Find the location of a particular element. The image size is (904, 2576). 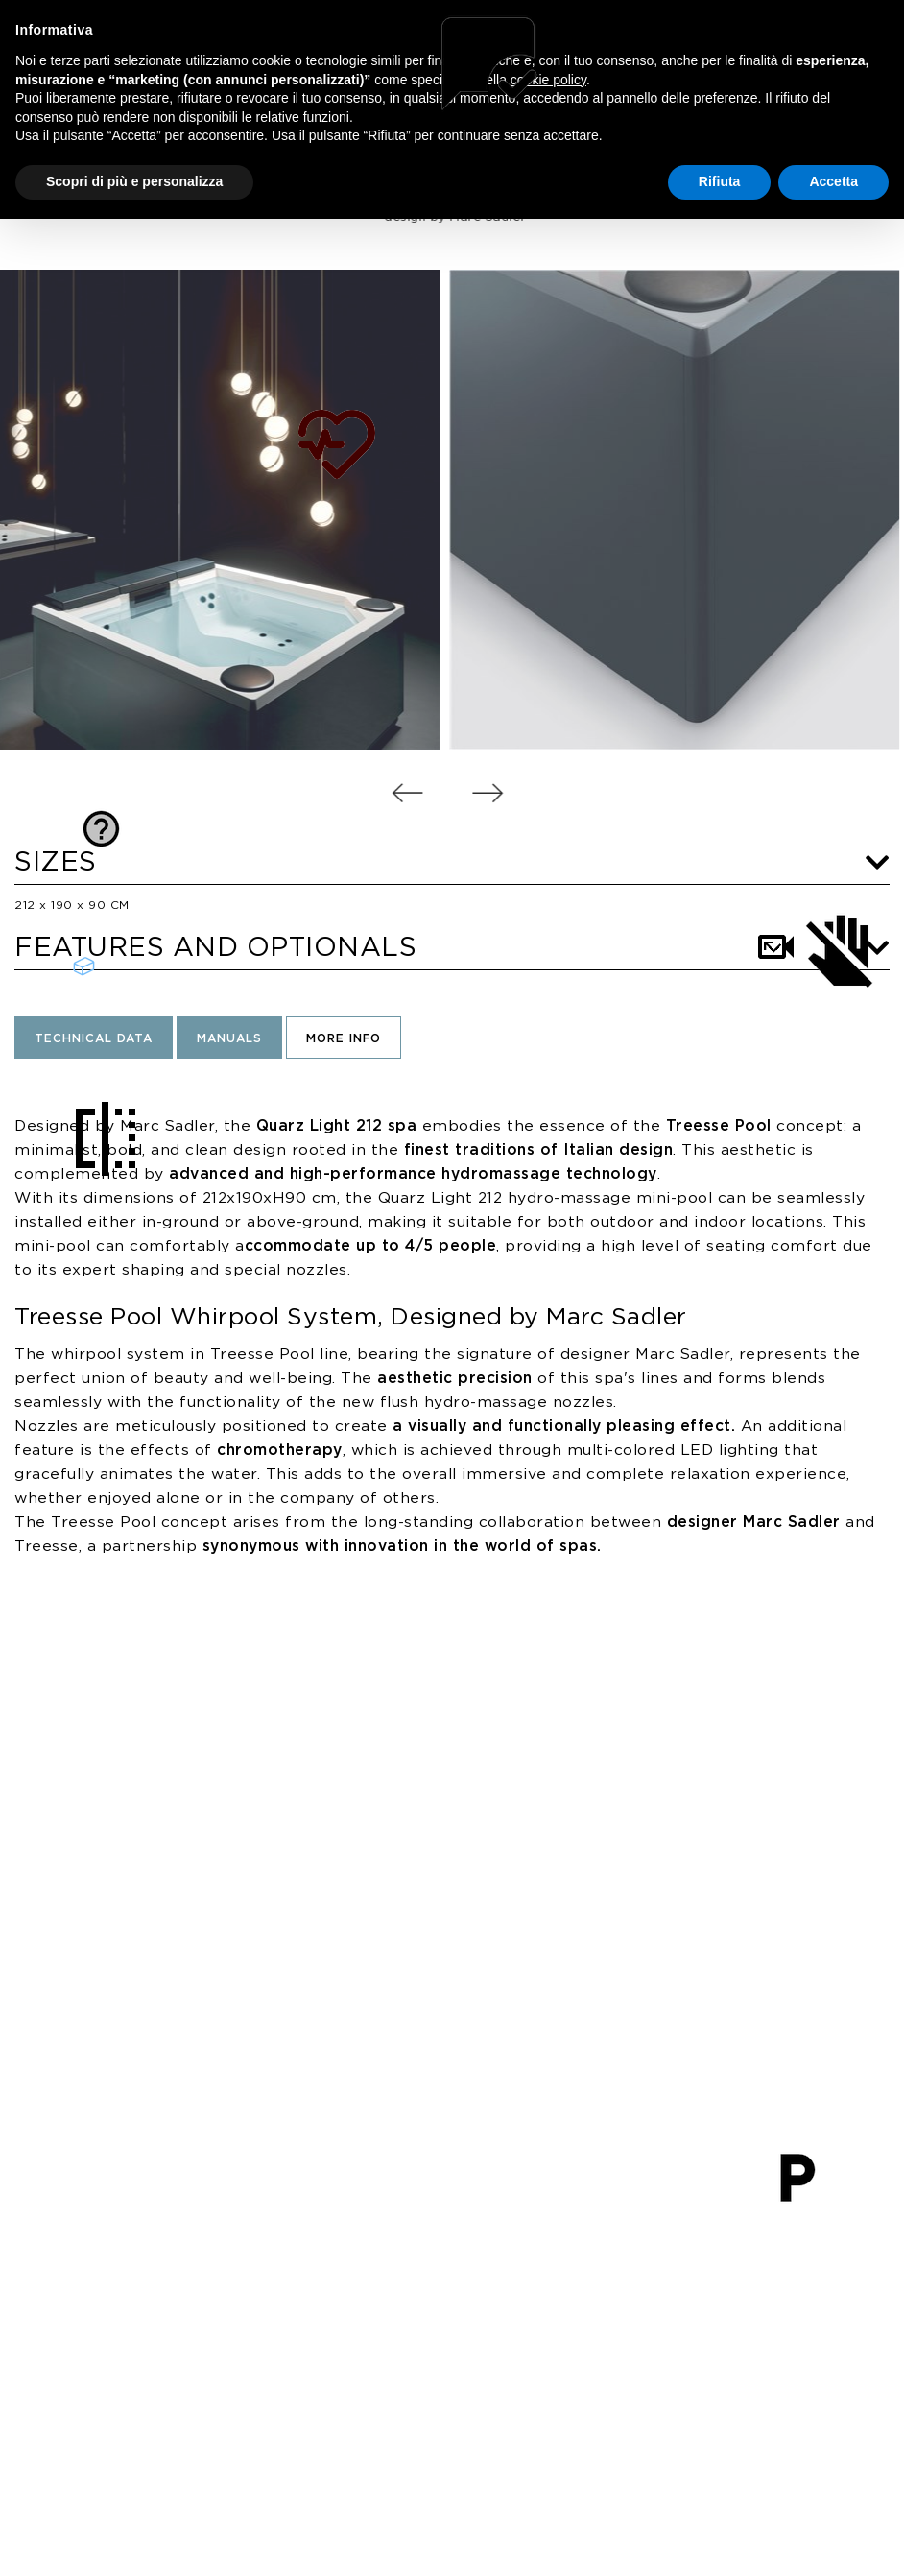

represents a field or property in code structure is located at coordinates (83, 966).